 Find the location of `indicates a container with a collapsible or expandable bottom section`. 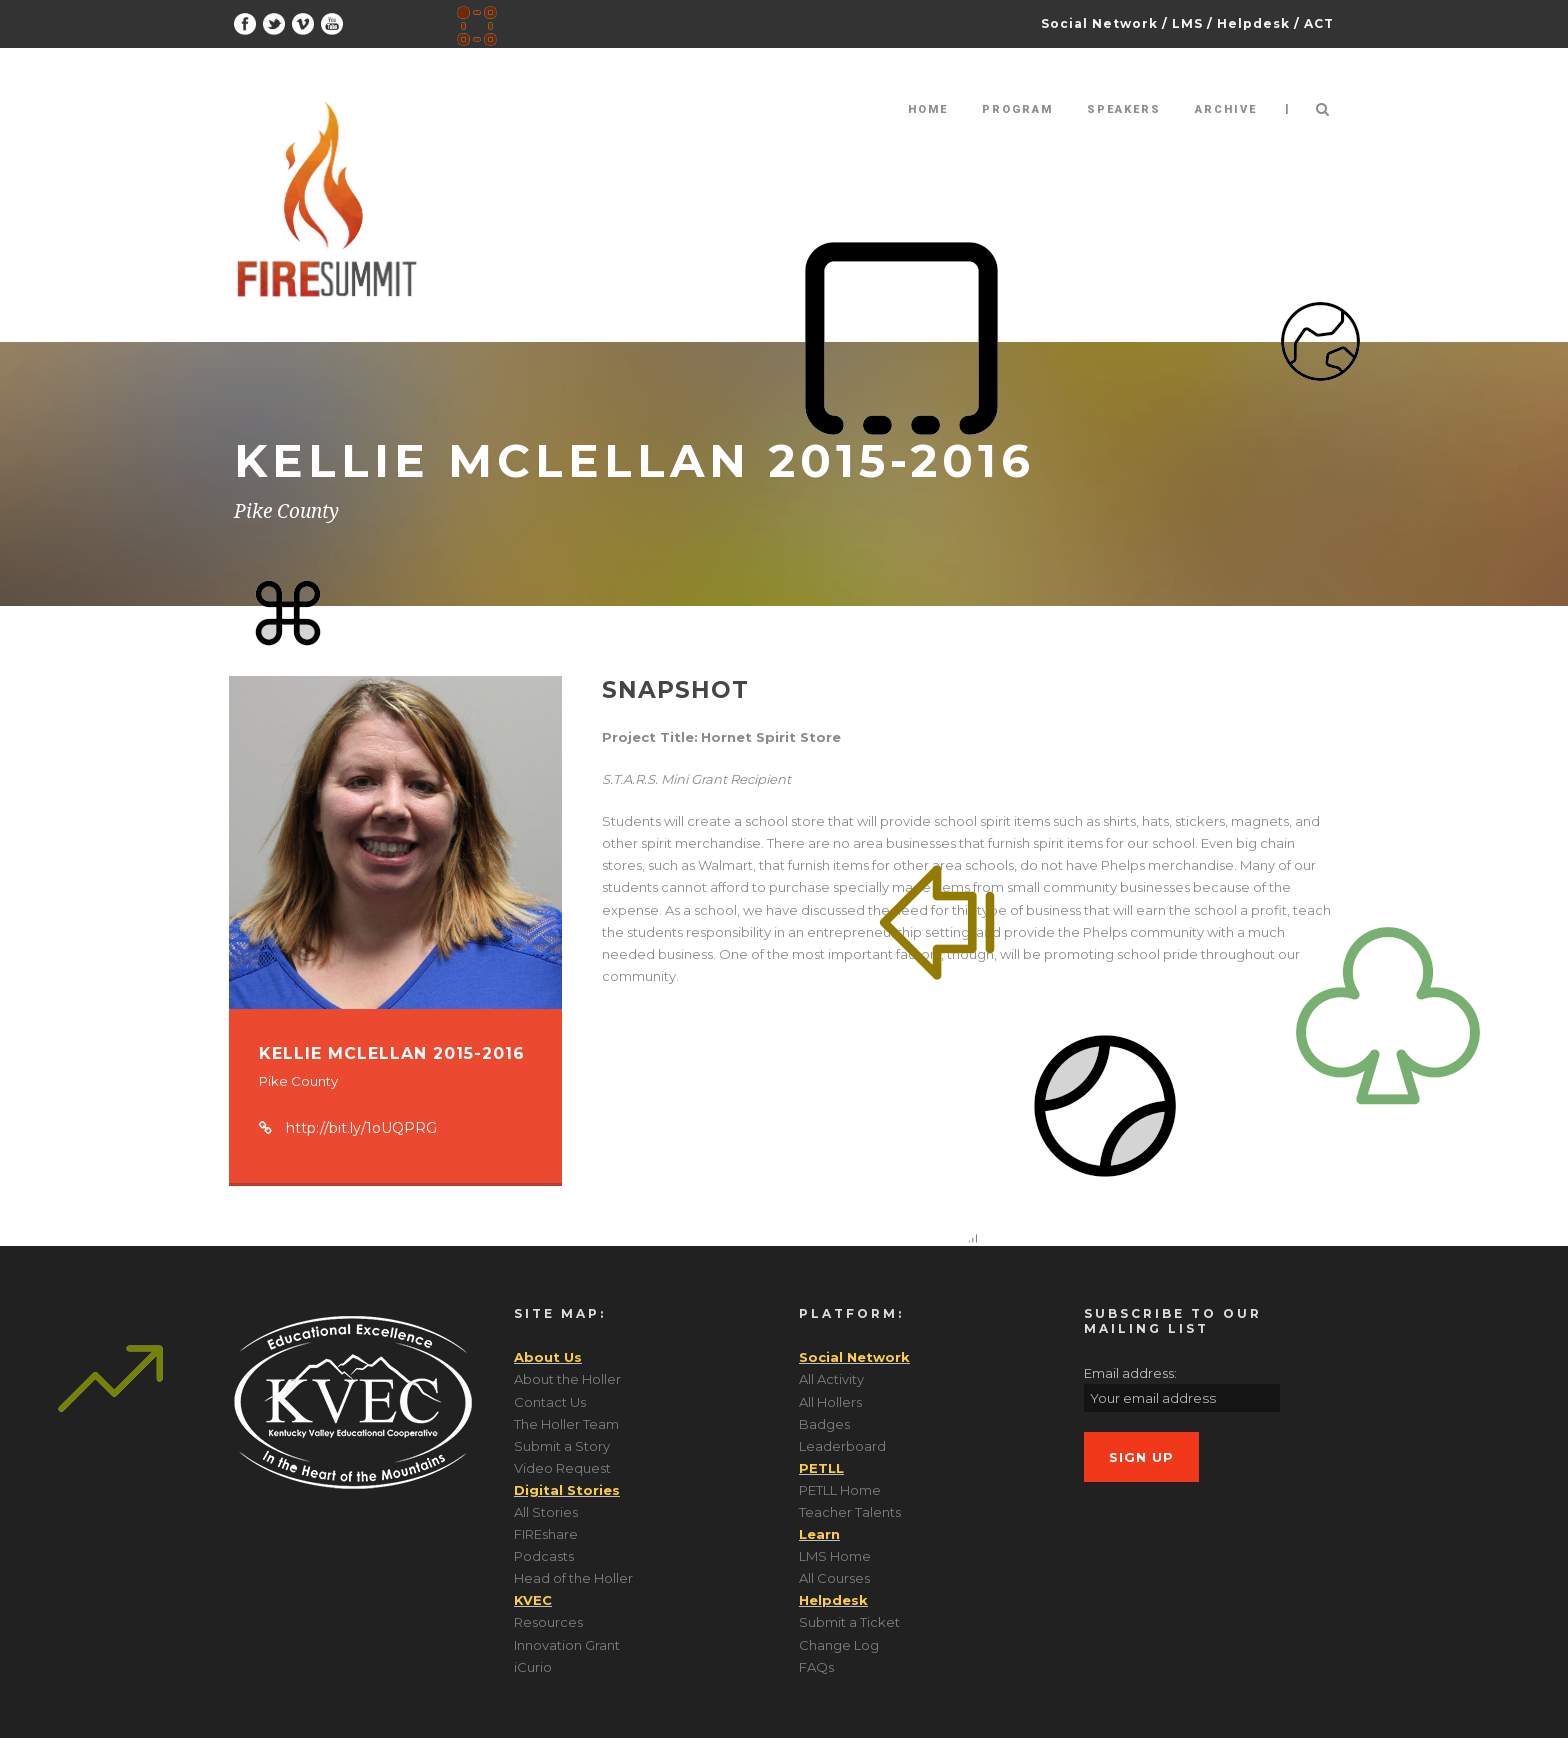

indicates a container with a collapsible or expandable bottom section is located at coordinates (901, 338).